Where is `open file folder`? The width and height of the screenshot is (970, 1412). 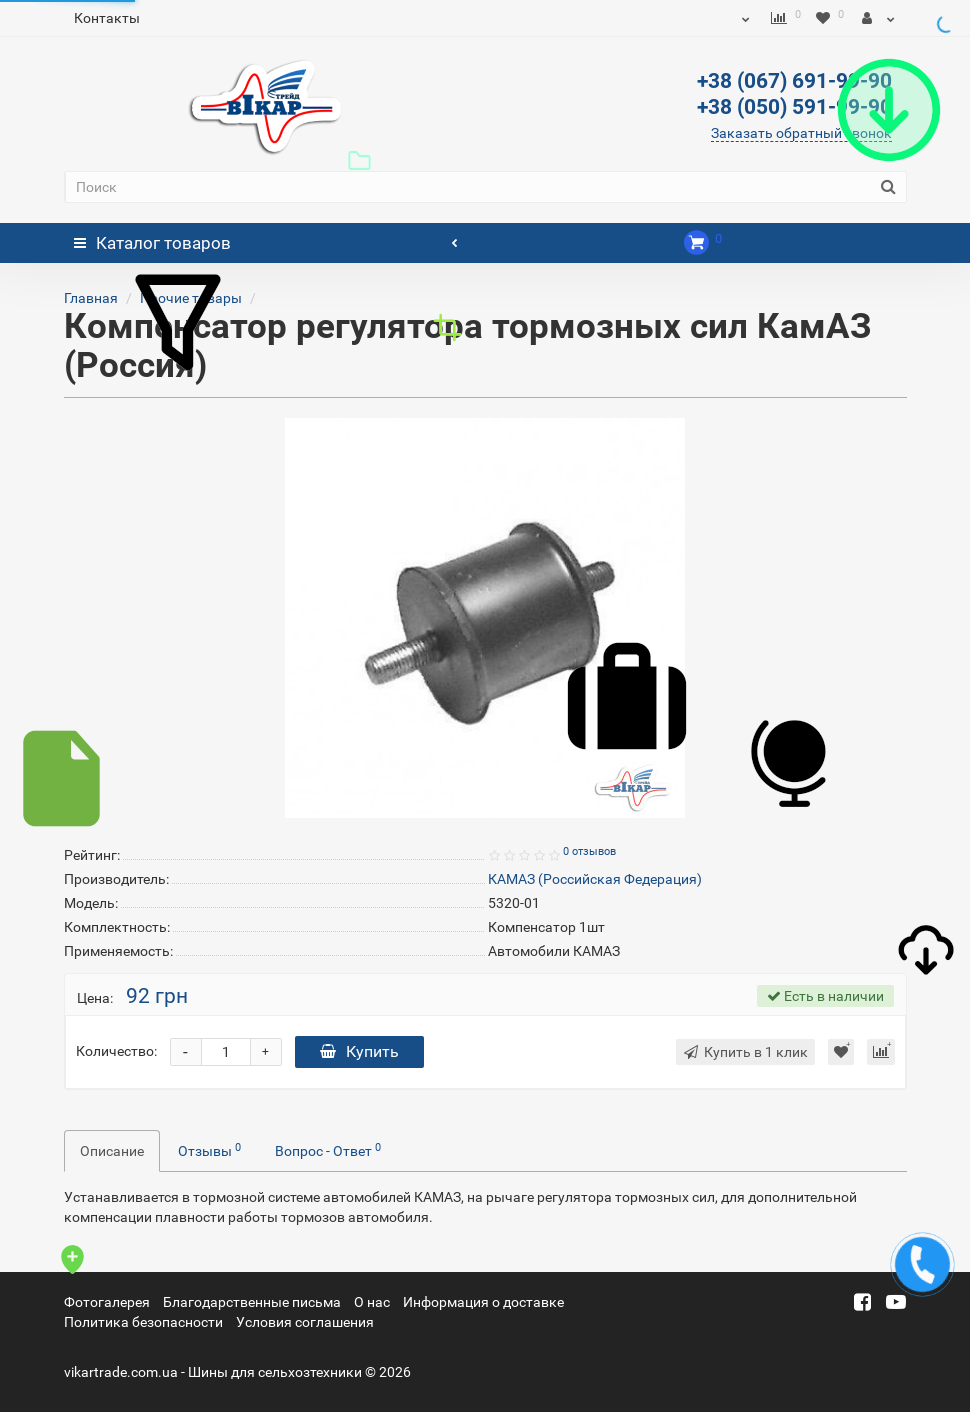 open file folder is located at coordinates (359, 160).